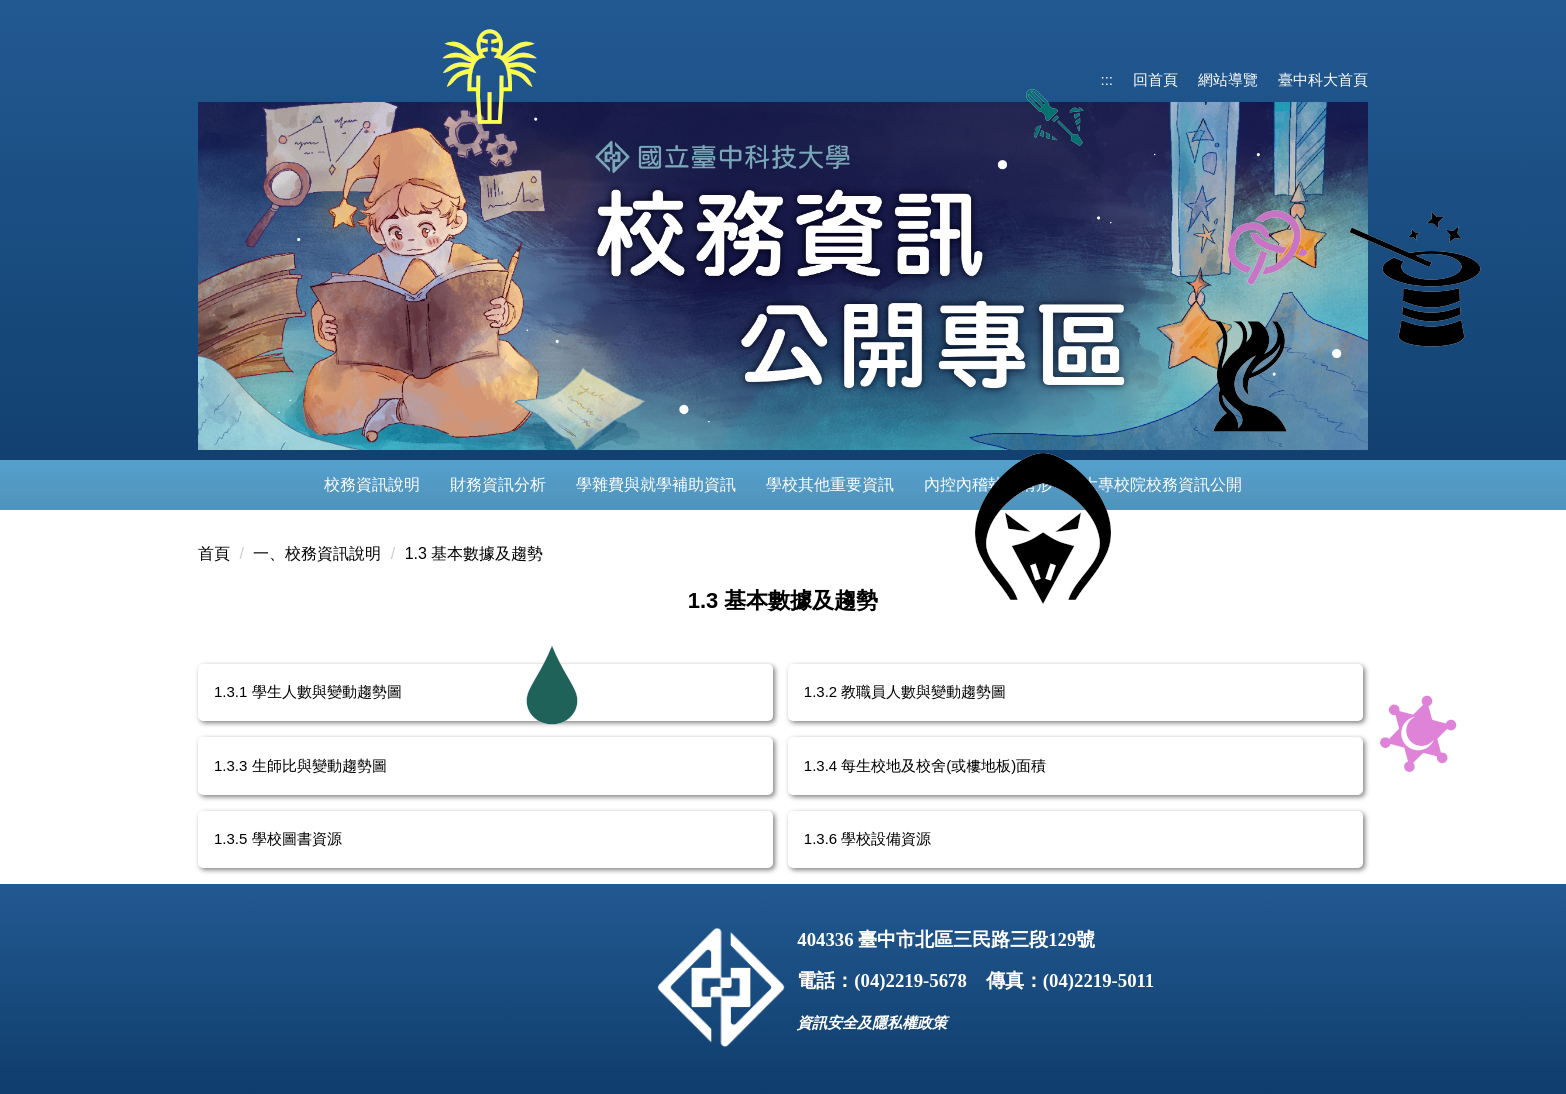 The image size is (1566, 1094). What do you see at coordinates (552, 685) in the screenshot?
I see `indicates water or hydration level` at bounding box center [552, 685].